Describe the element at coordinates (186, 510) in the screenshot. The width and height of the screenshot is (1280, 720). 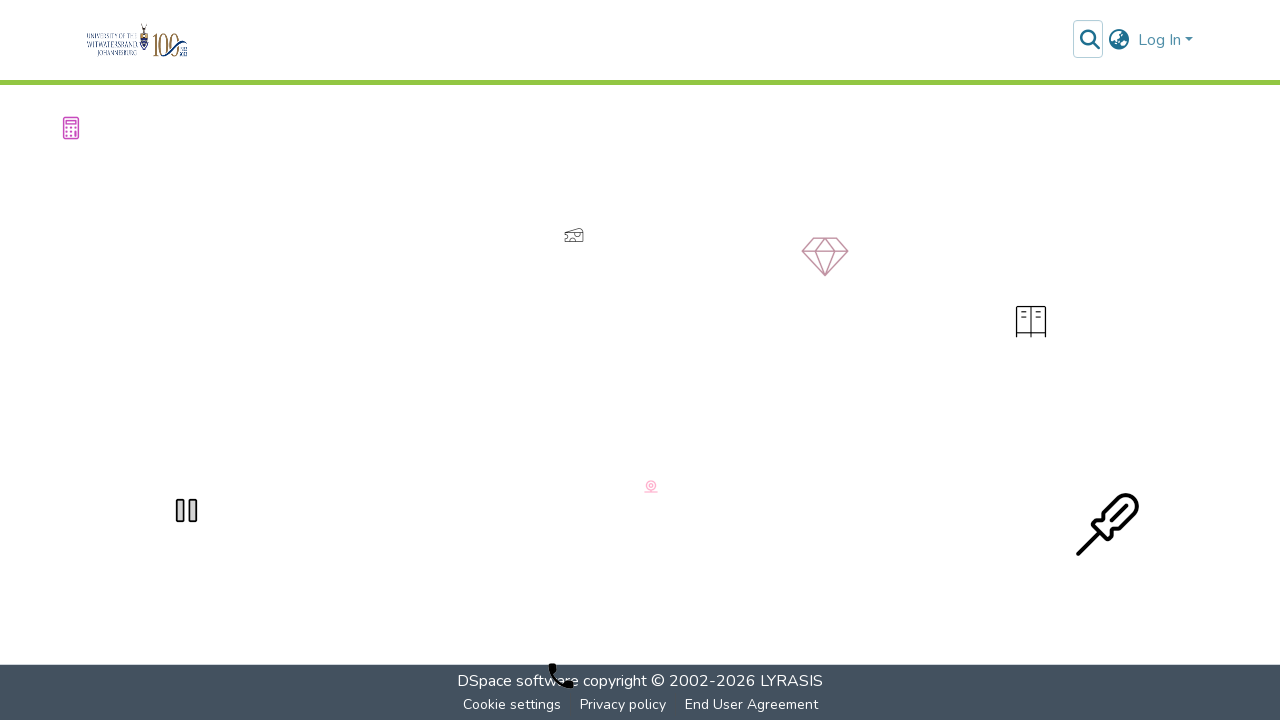
I see `pause media playback` at that location.